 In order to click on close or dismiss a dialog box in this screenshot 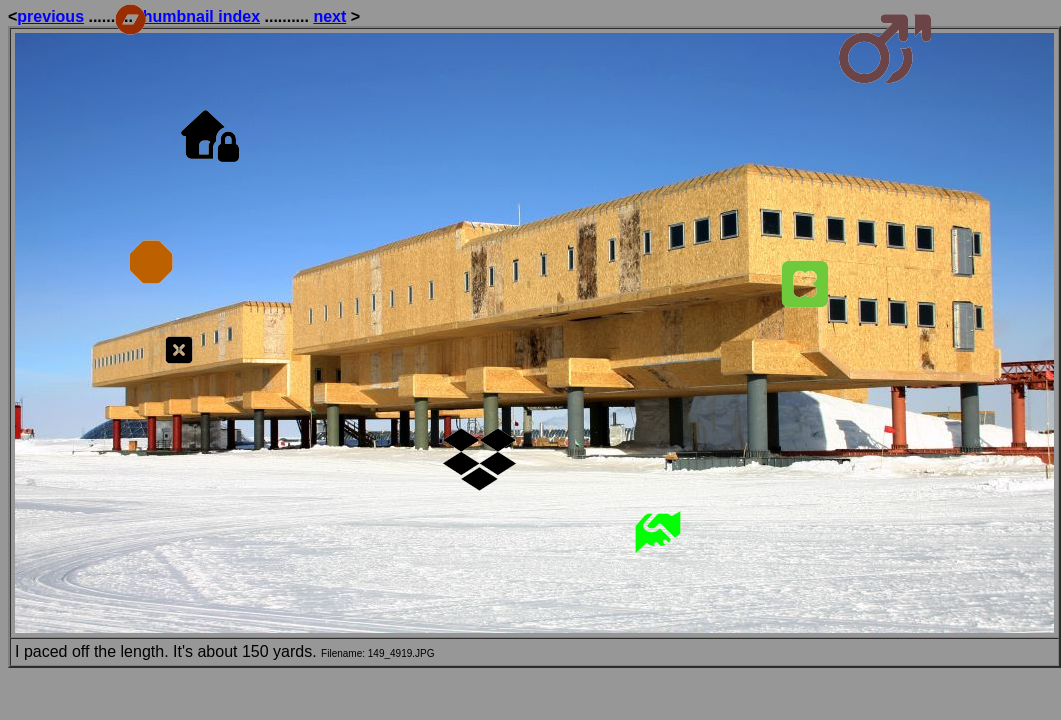, I will do `click(179, 350)`.